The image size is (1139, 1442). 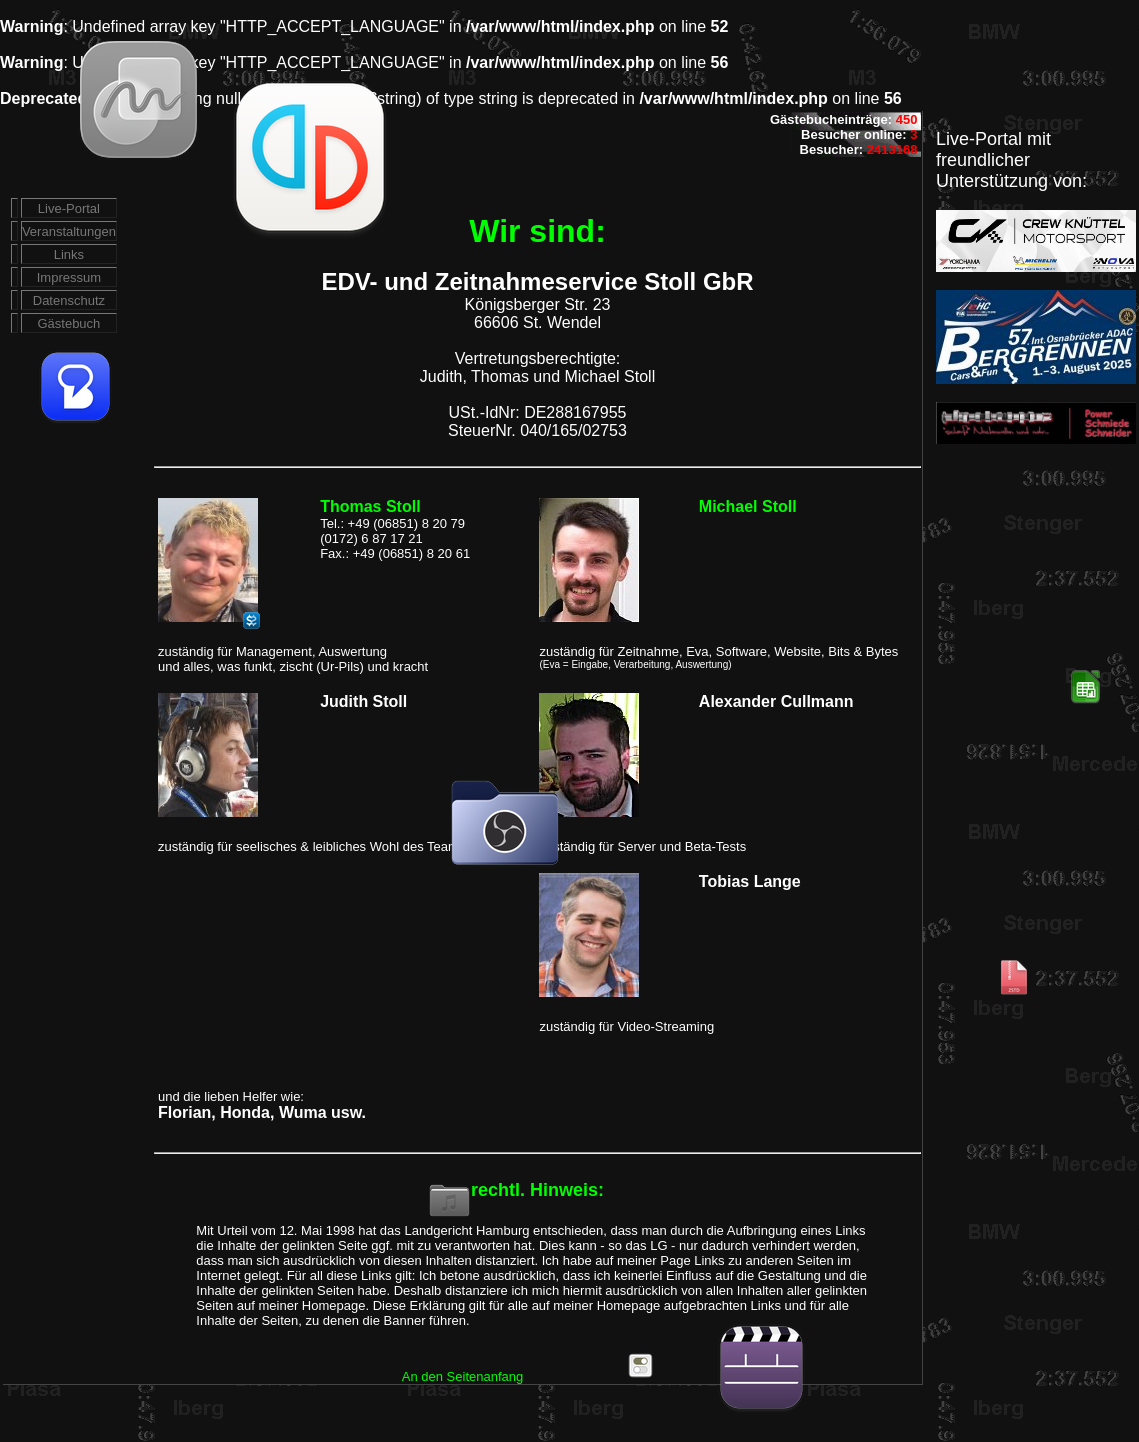 What do you see at coordinates (310, 157) in the screenshot?
I see `launch yuzu nintendo switch emulator` at bounding box center [310, 157].